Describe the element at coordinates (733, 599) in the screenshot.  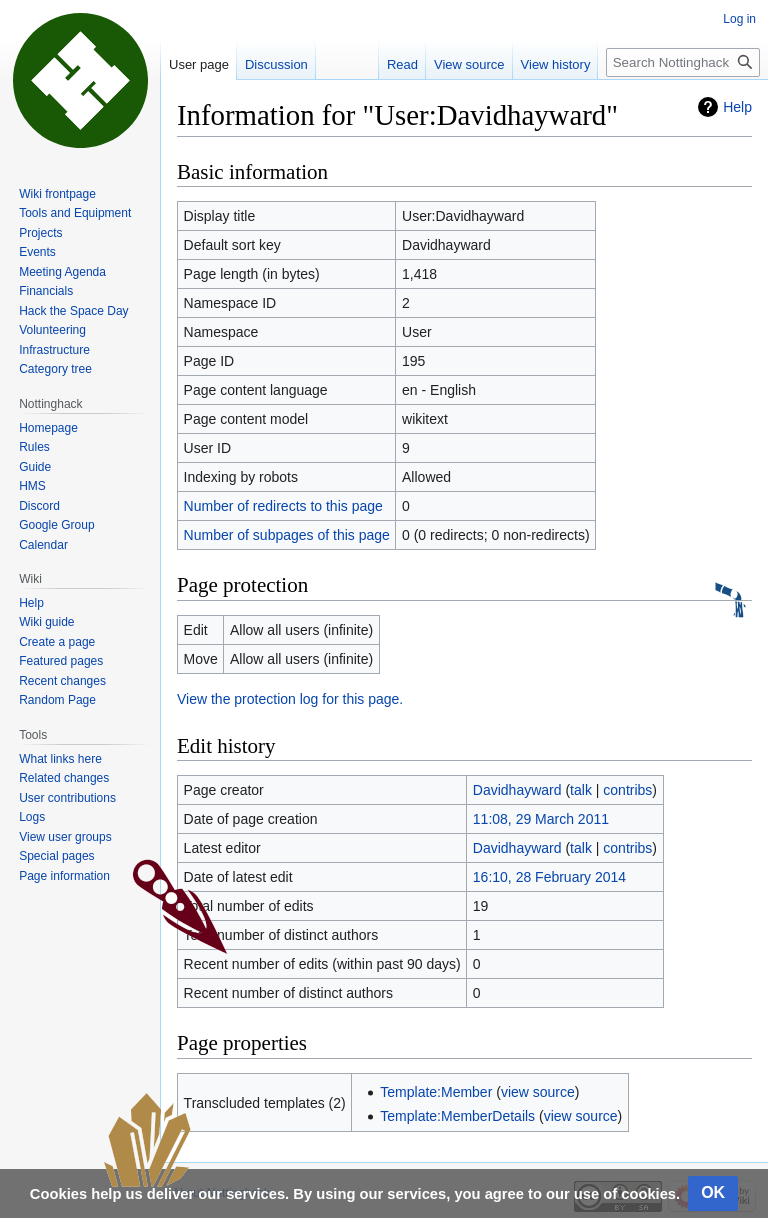
I see `zen garden or relaxation feature` at that location.